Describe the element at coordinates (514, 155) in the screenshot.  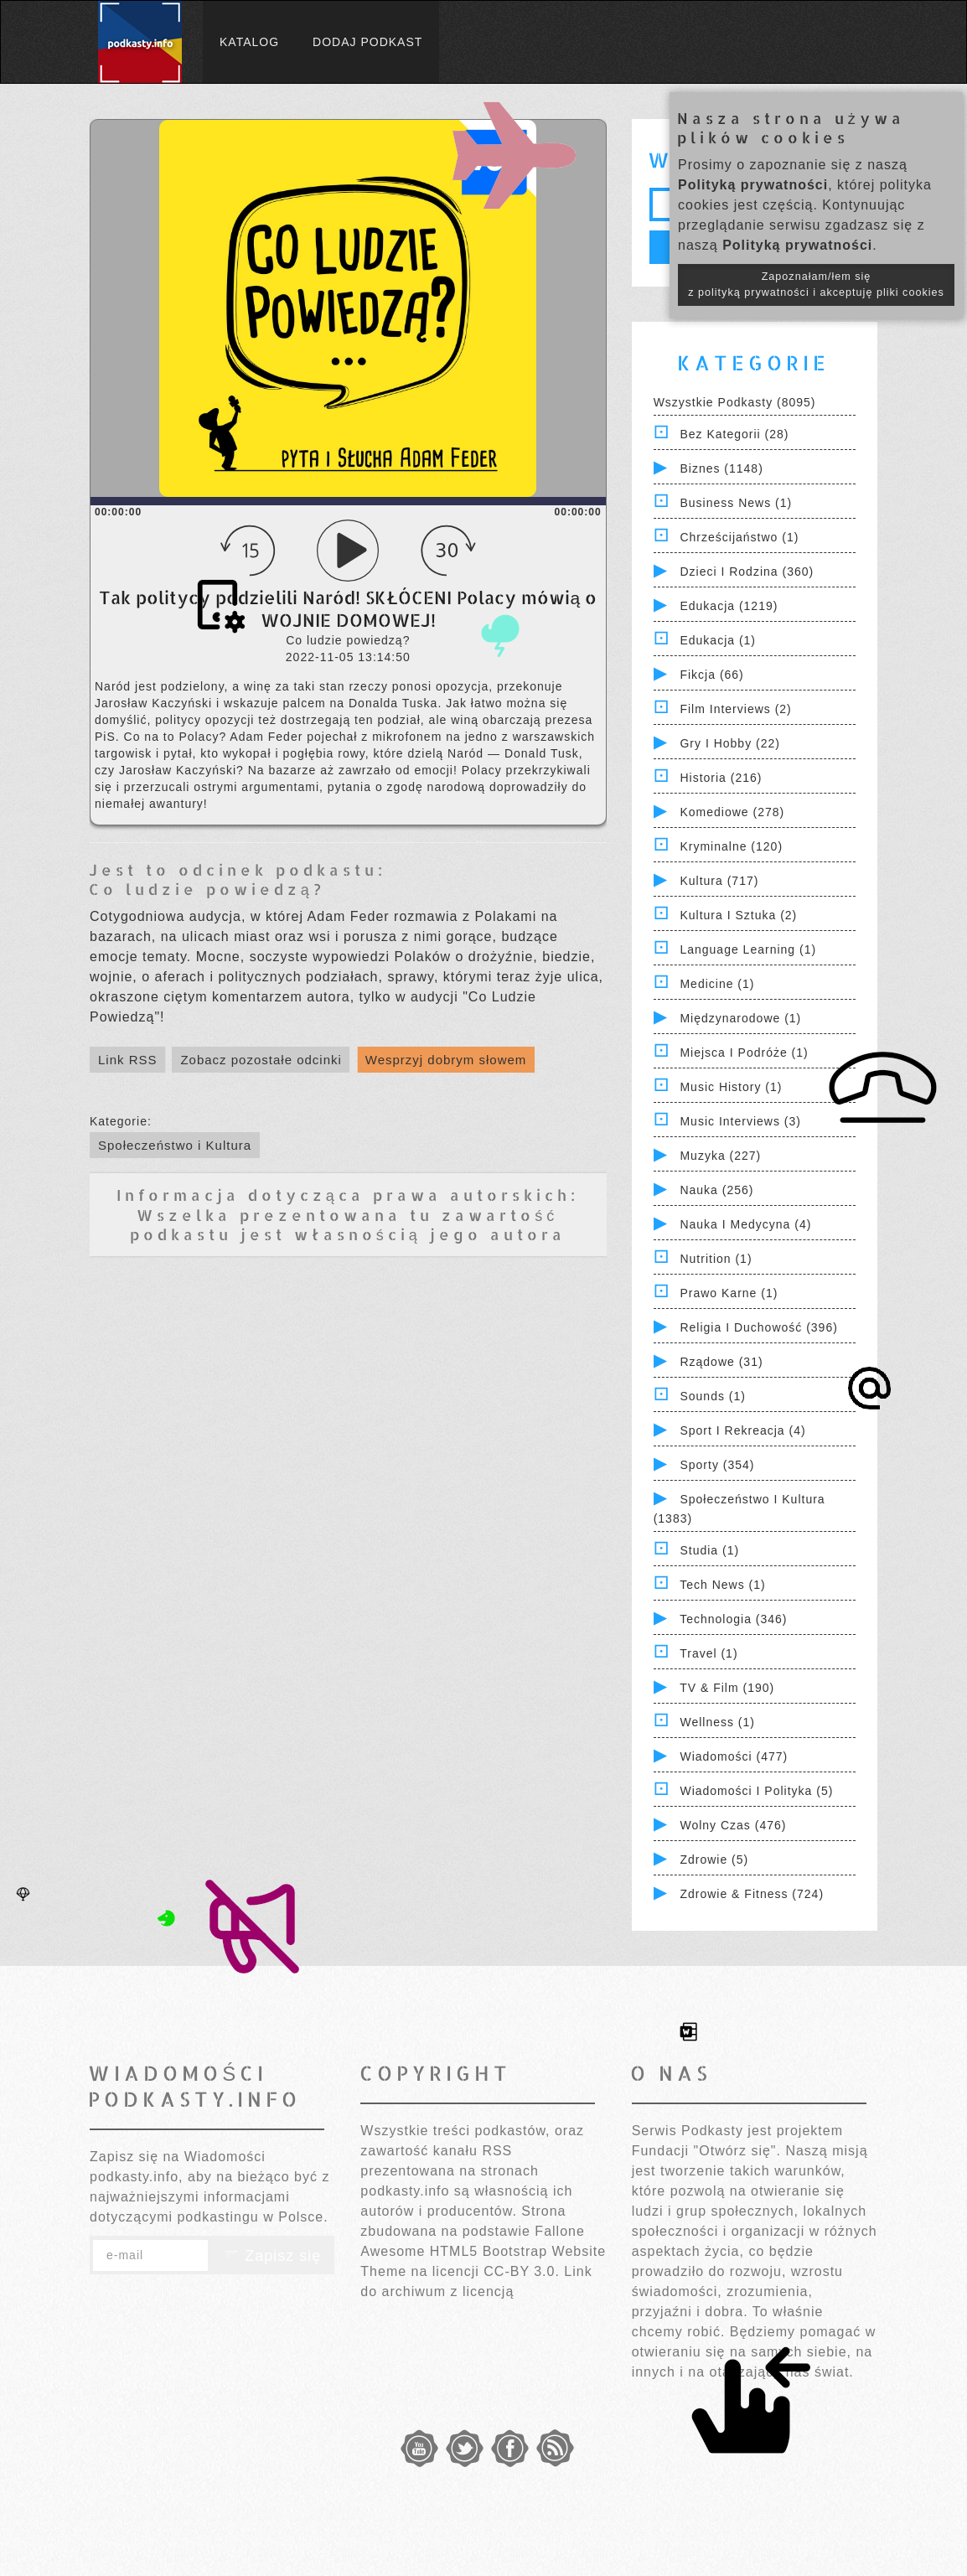
I see `enable airplane mode` at that location.